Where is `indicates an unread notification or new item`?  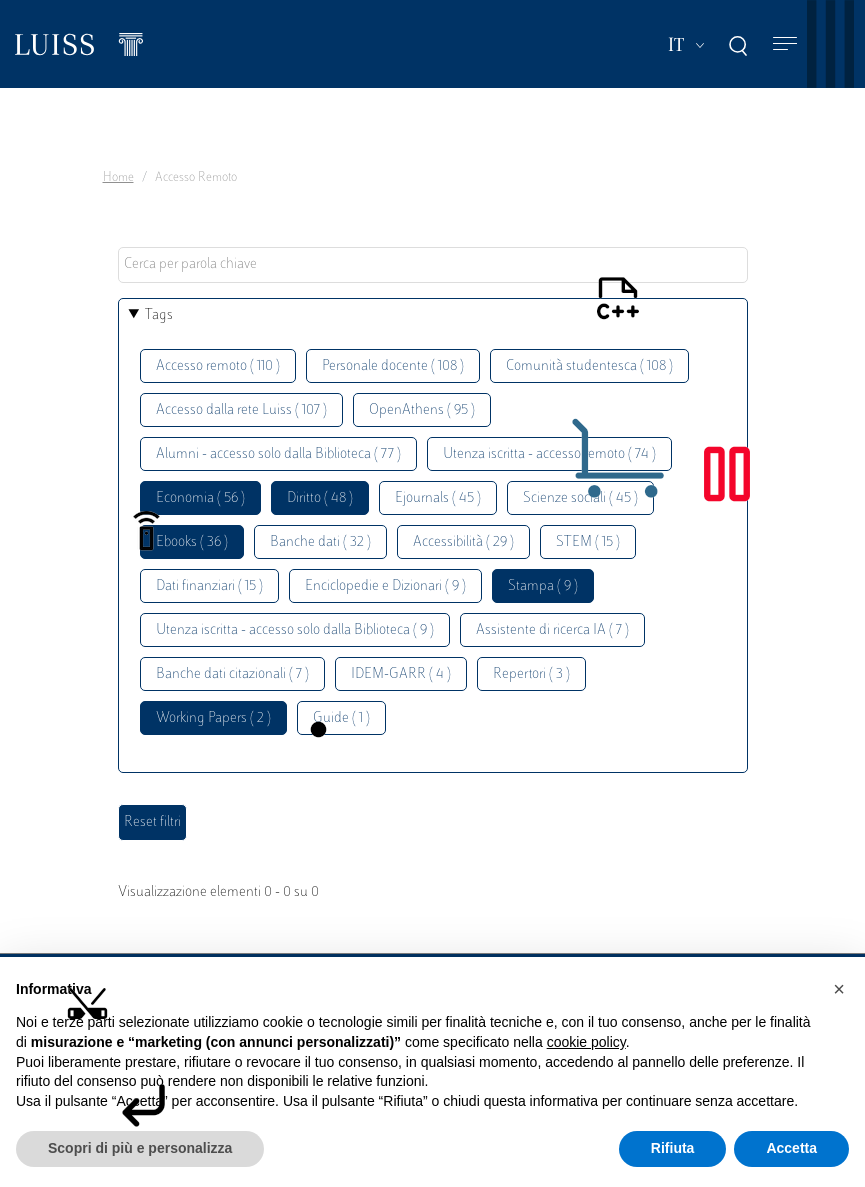
indicates an unread notification or new item is located at coordinates (318, 729).